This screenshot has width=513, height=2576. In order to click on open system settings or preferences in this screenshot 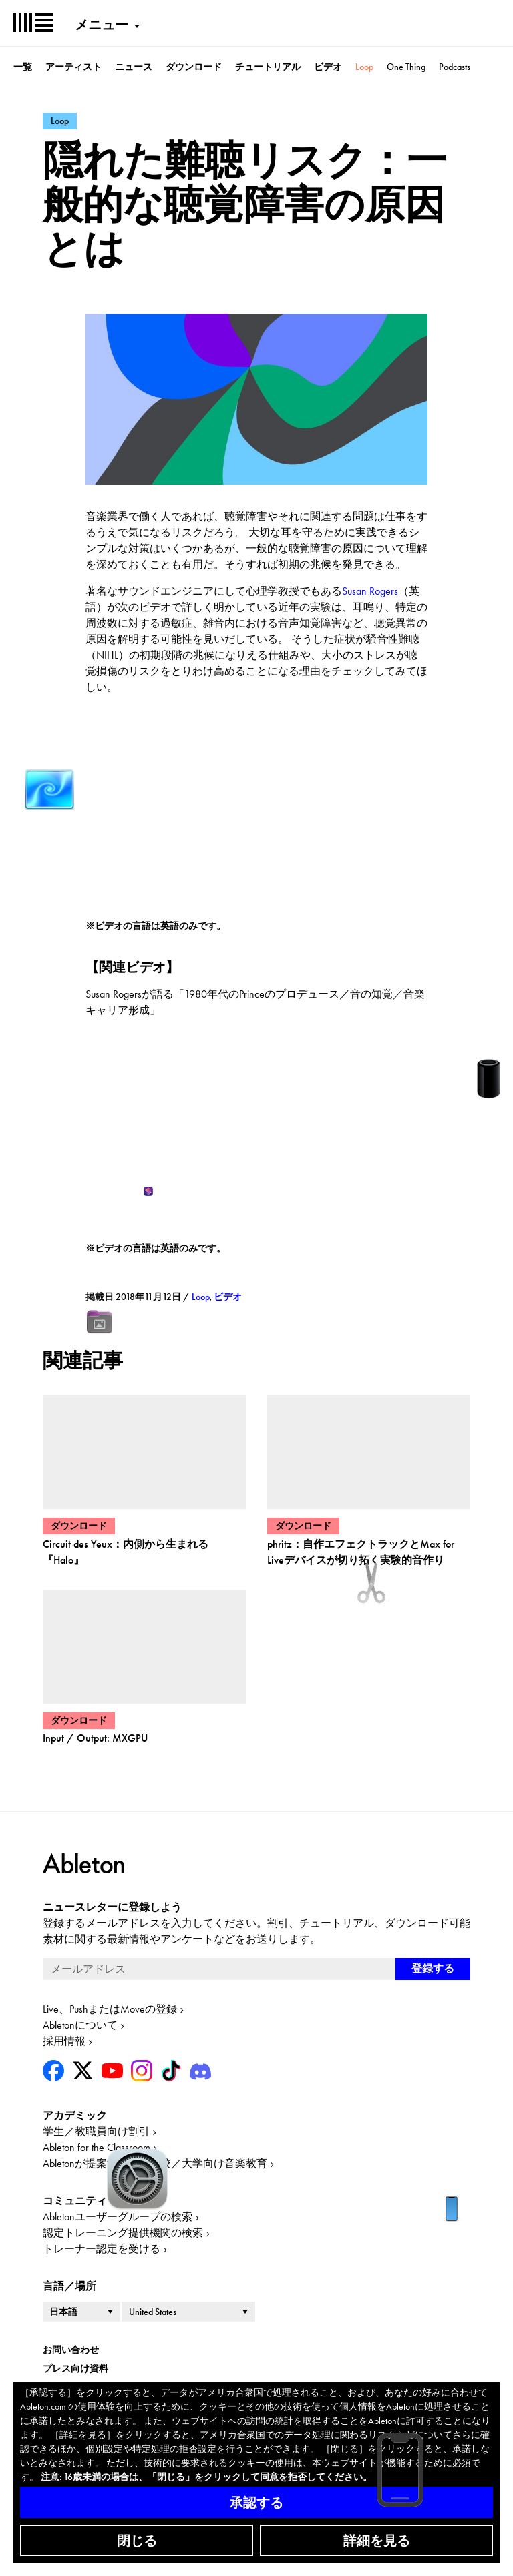, I will do `click(137, 2178)`.